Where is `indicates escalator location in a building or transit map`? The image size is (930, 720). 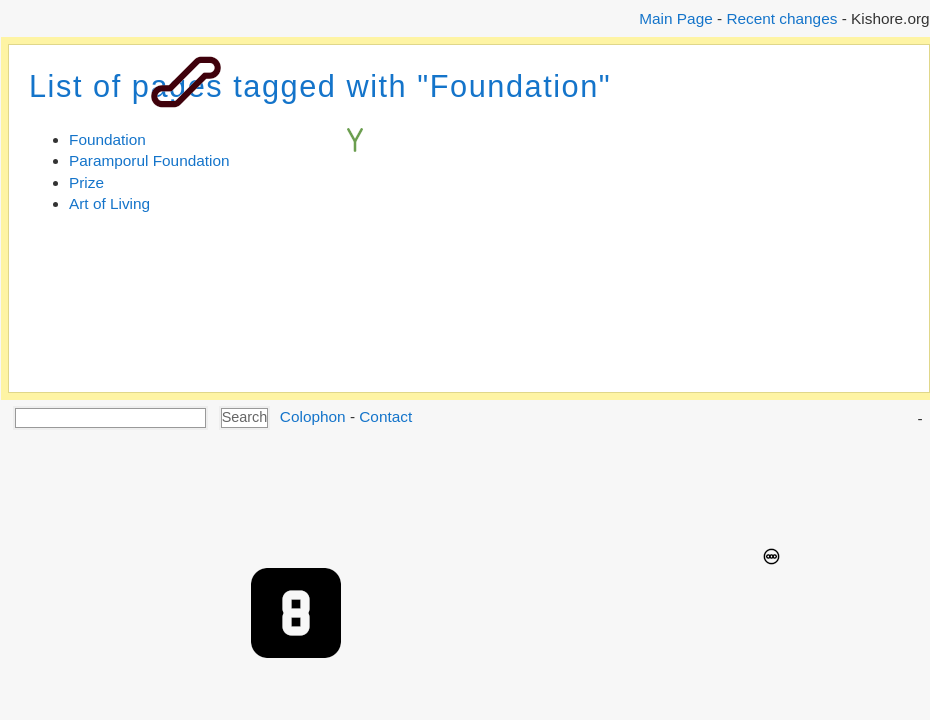
indicates escalator location in a building or transit map is located at coordinates (186, 82).